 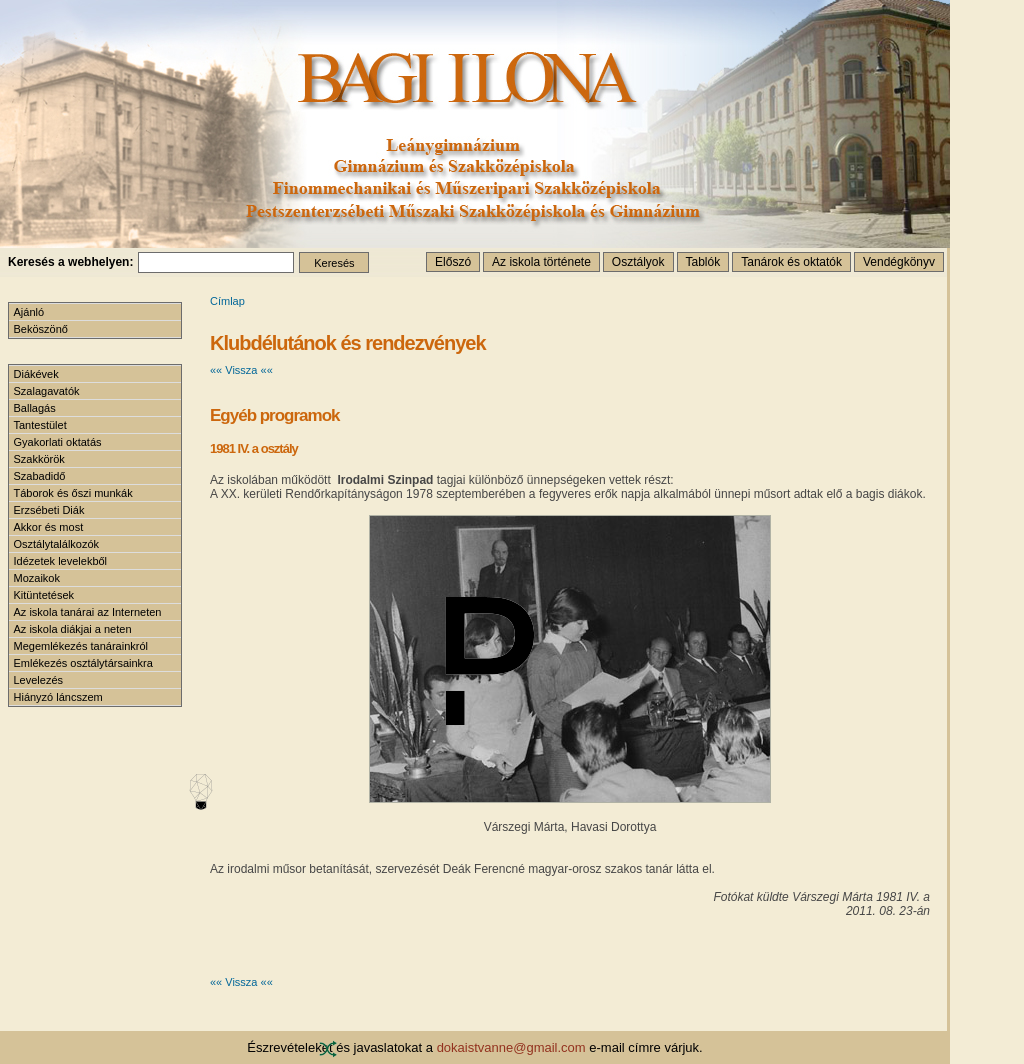 What do you see at coordinates (328, 1049) in the screenshot?
I see `shuffle playback order` at bounding box center [328, 1049].